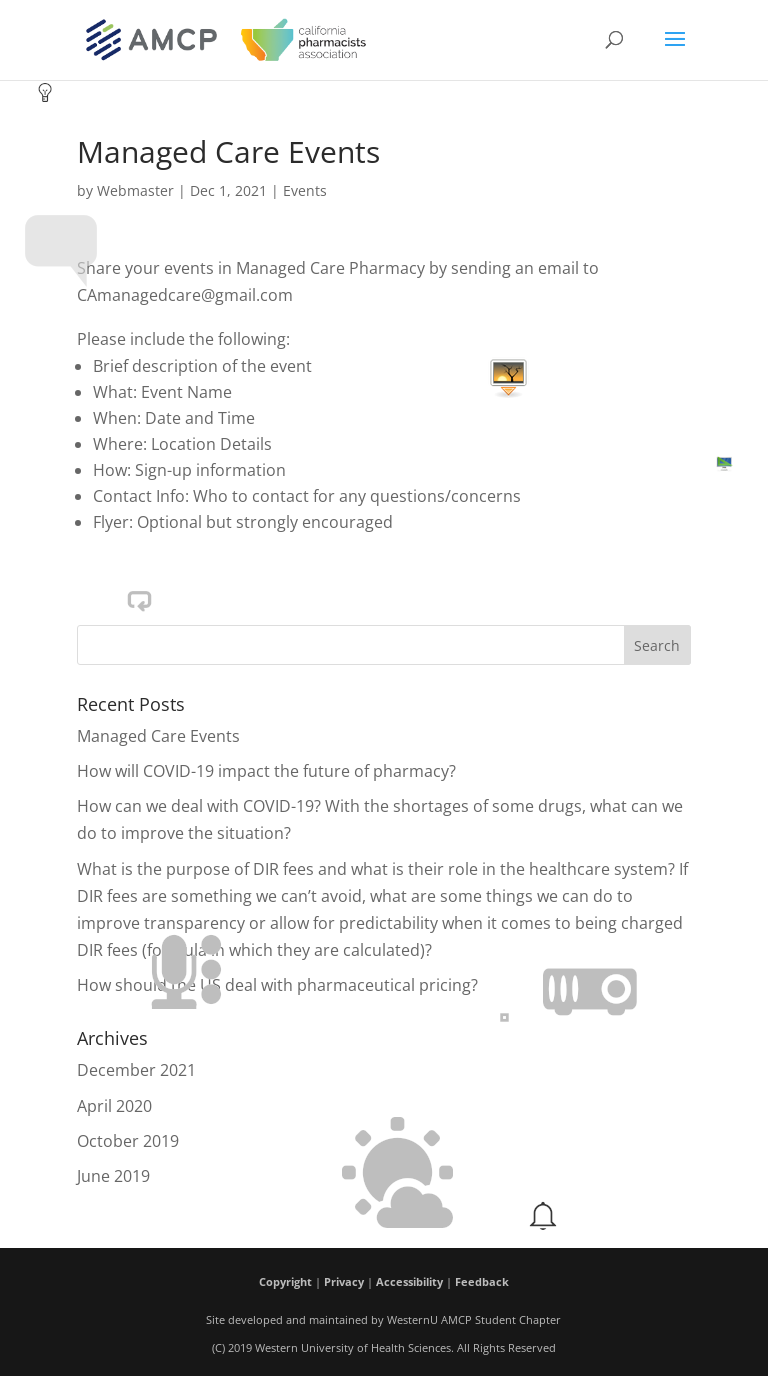  Describe the element at coordinates (504, 1017) in the screenshot. I see `restore window to previous size` at that location.